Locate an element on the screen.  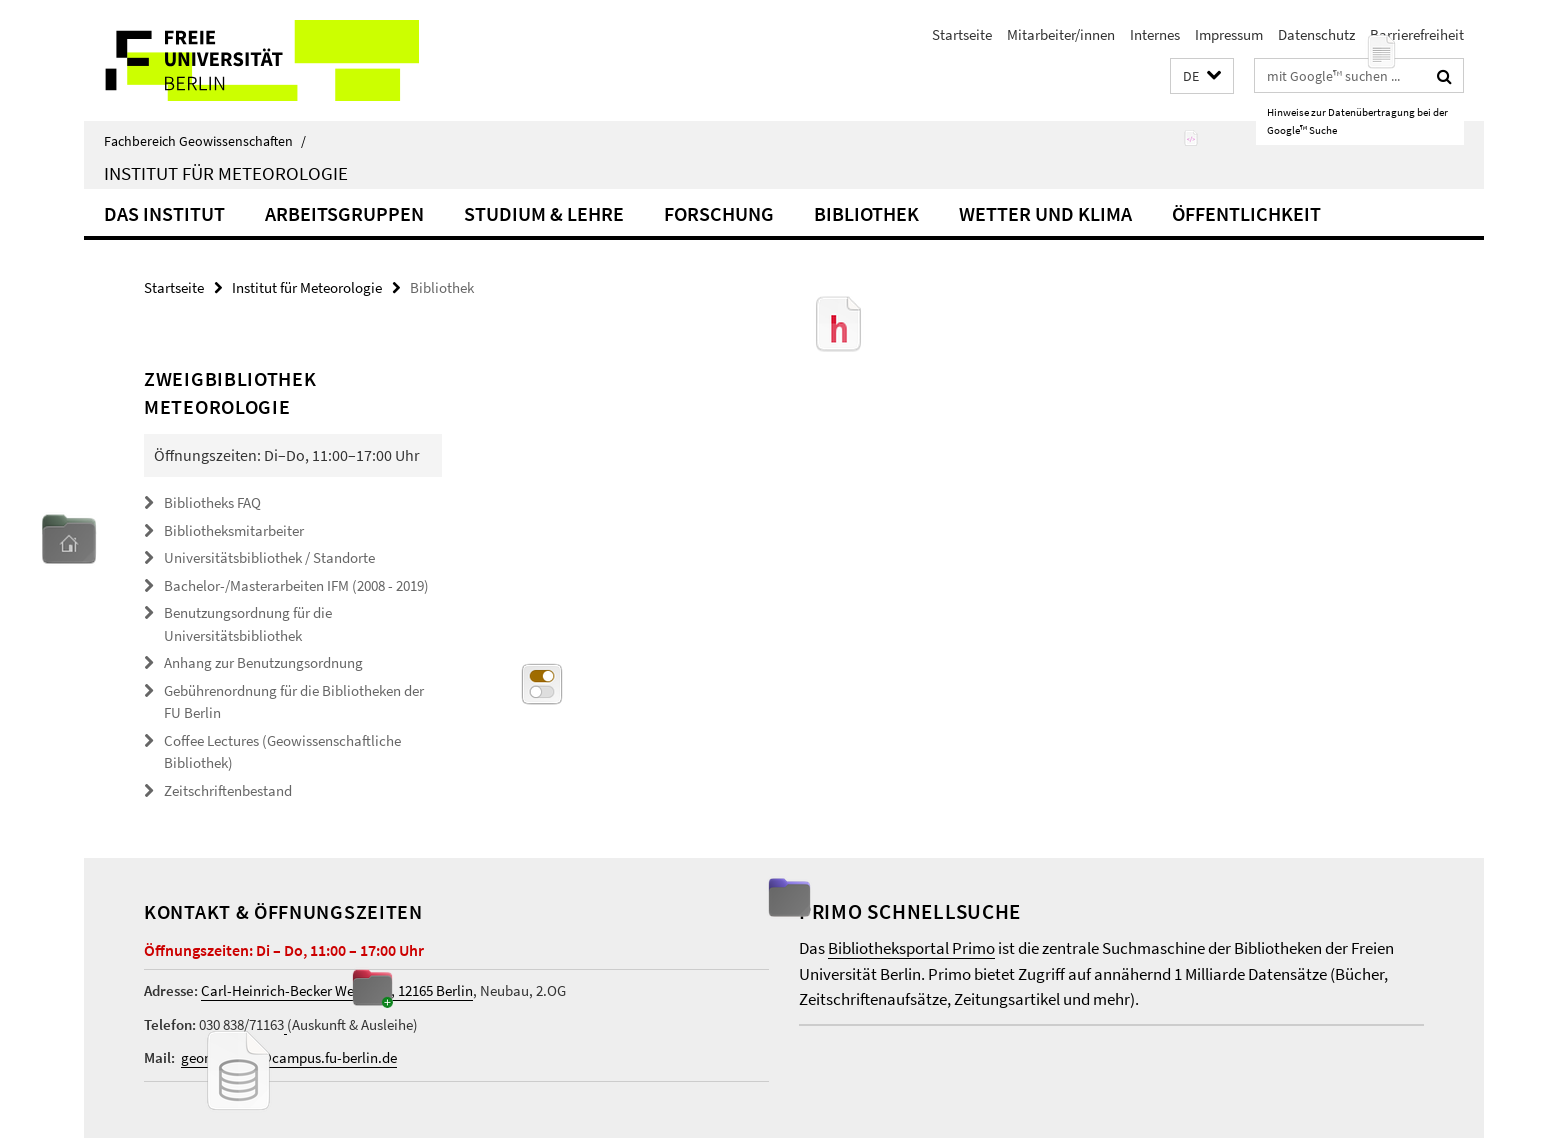
open gnome tweaks to customize desktop settings is located at coordinates (542, 684).